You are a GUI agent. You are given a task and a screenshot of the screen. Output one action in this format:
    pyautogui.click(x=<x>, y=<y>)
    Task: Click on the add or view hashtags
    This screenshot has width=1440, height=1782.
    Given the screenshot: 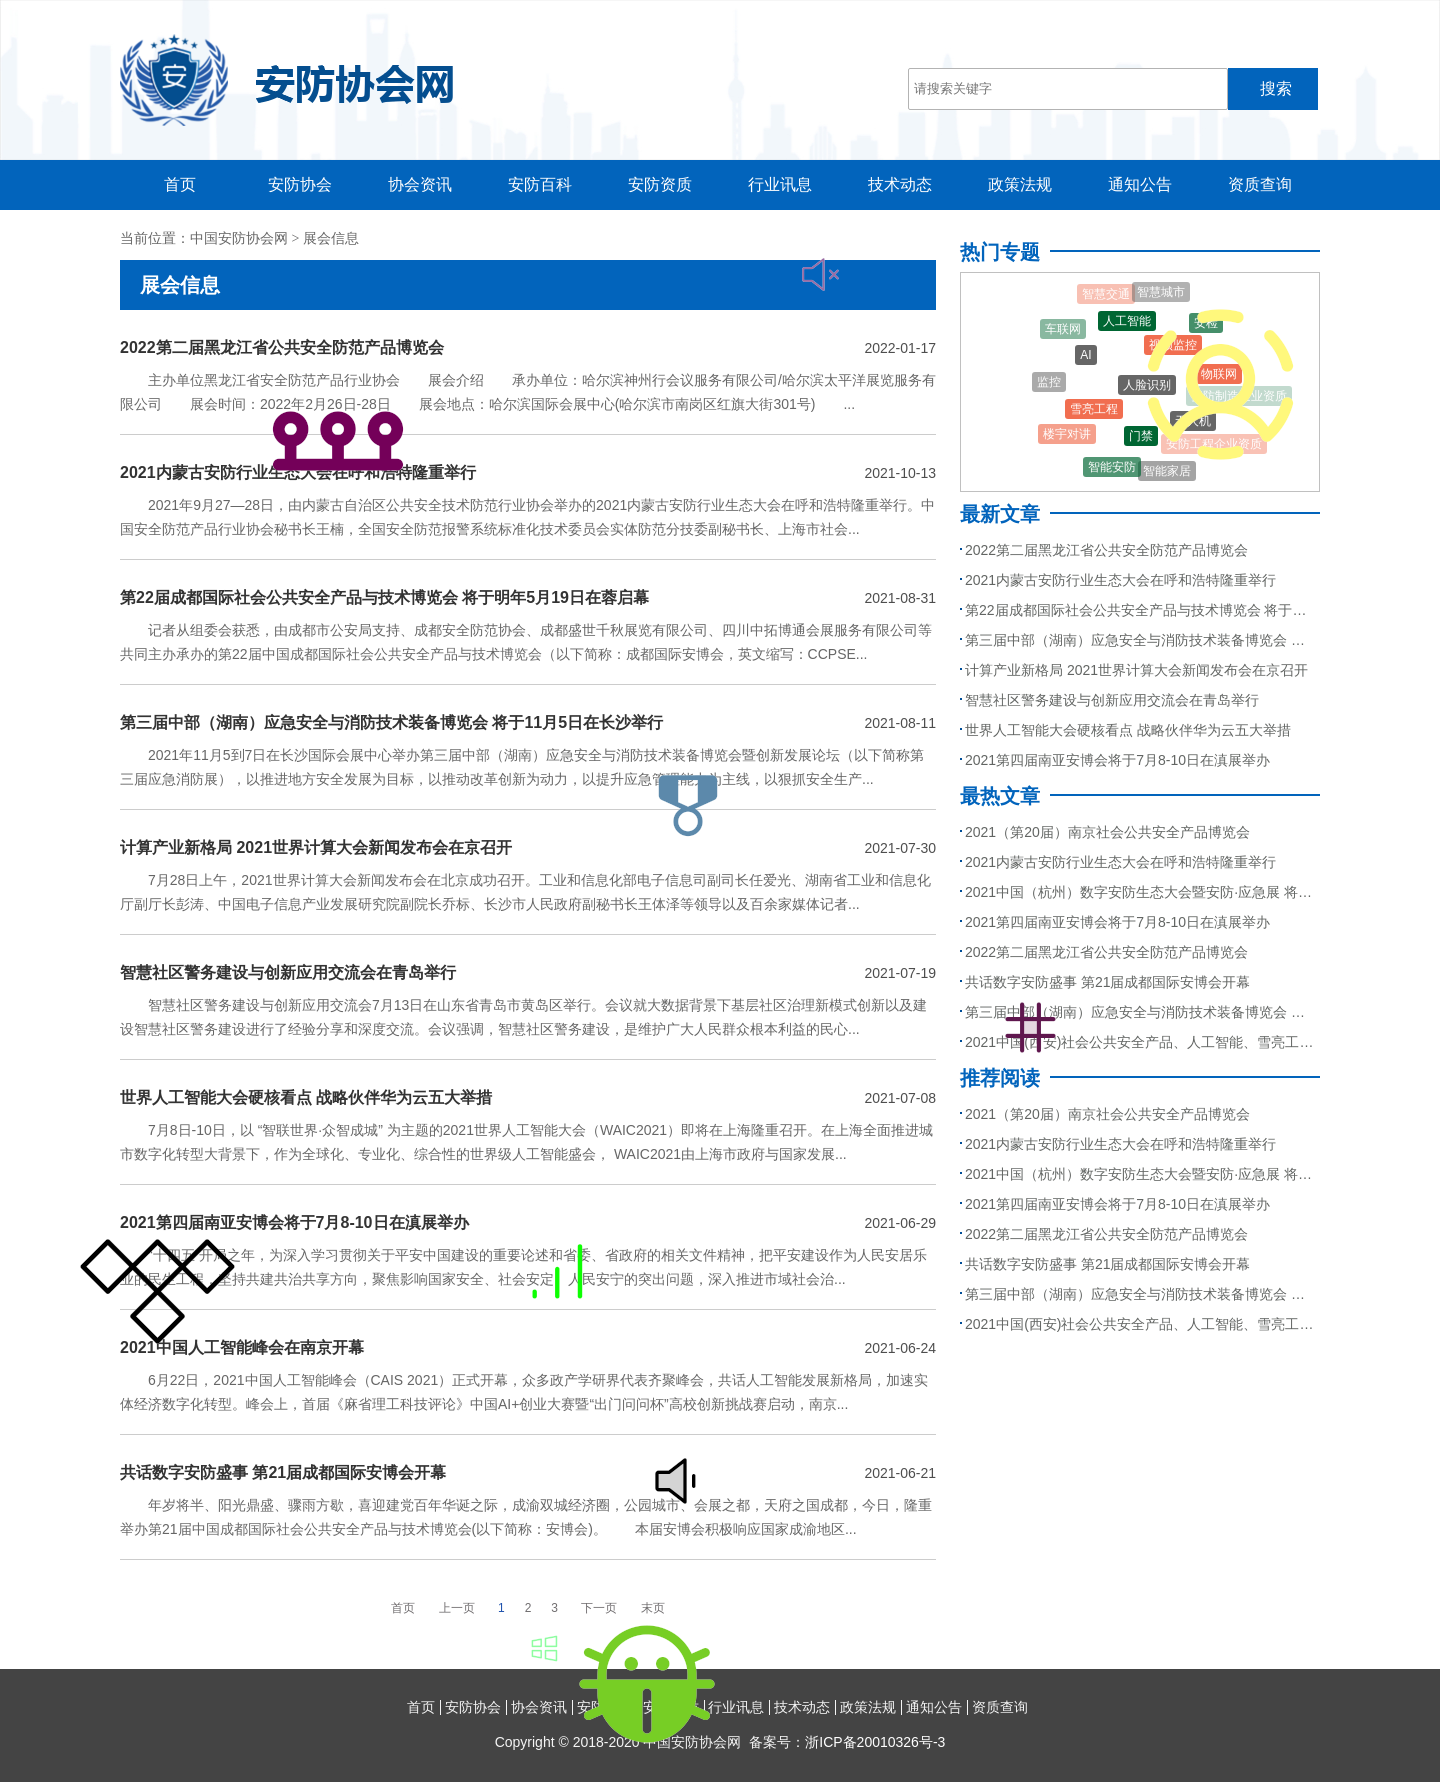 What is the action you would take?
    pyautogui.click(x=1030, y=1027)
    